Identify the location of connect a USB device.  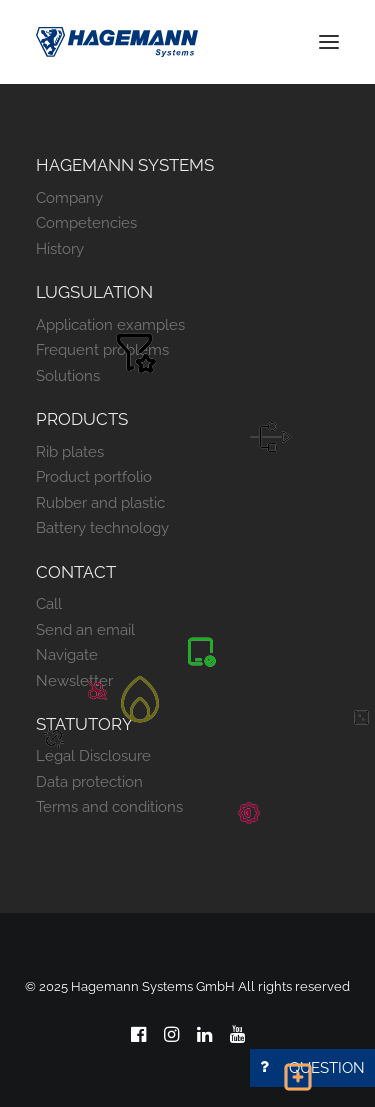
(271, 437).